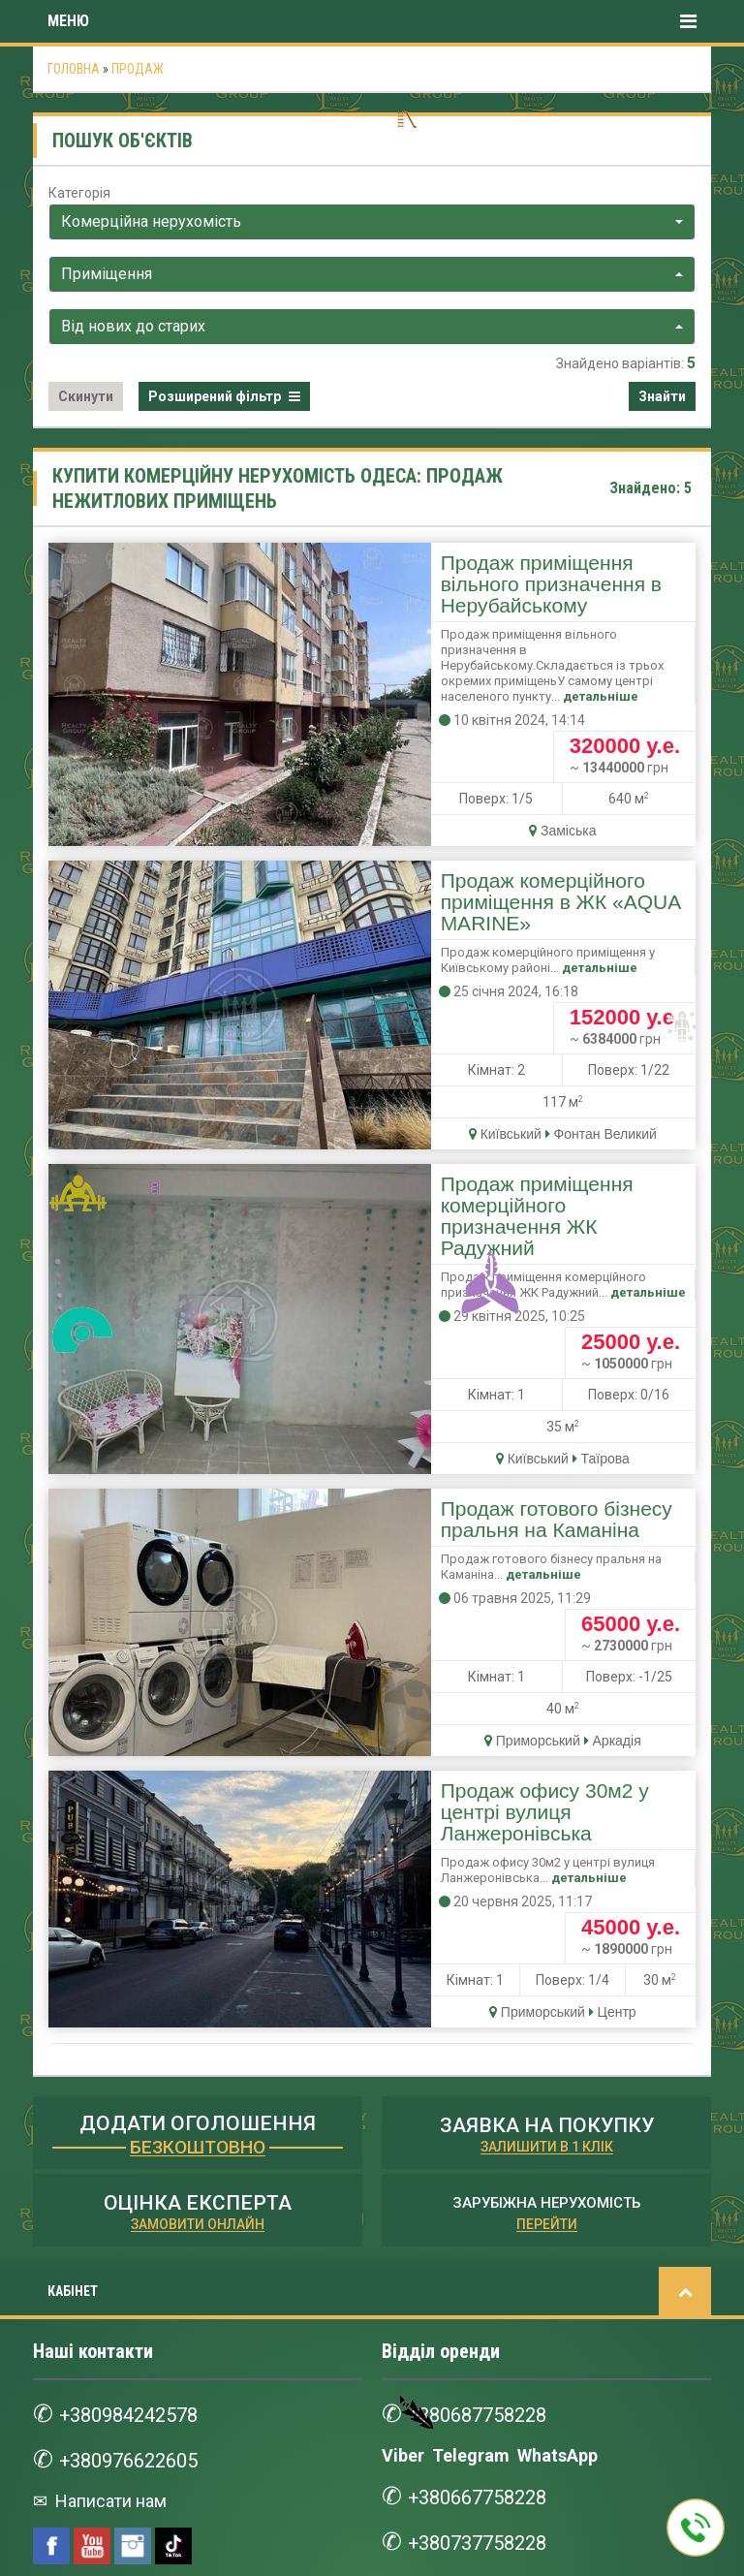  What do you see at coordinates (417, 2412) in the screenshot?
I see `equip a spear weapon in game` at bounding box center [417, 2412].